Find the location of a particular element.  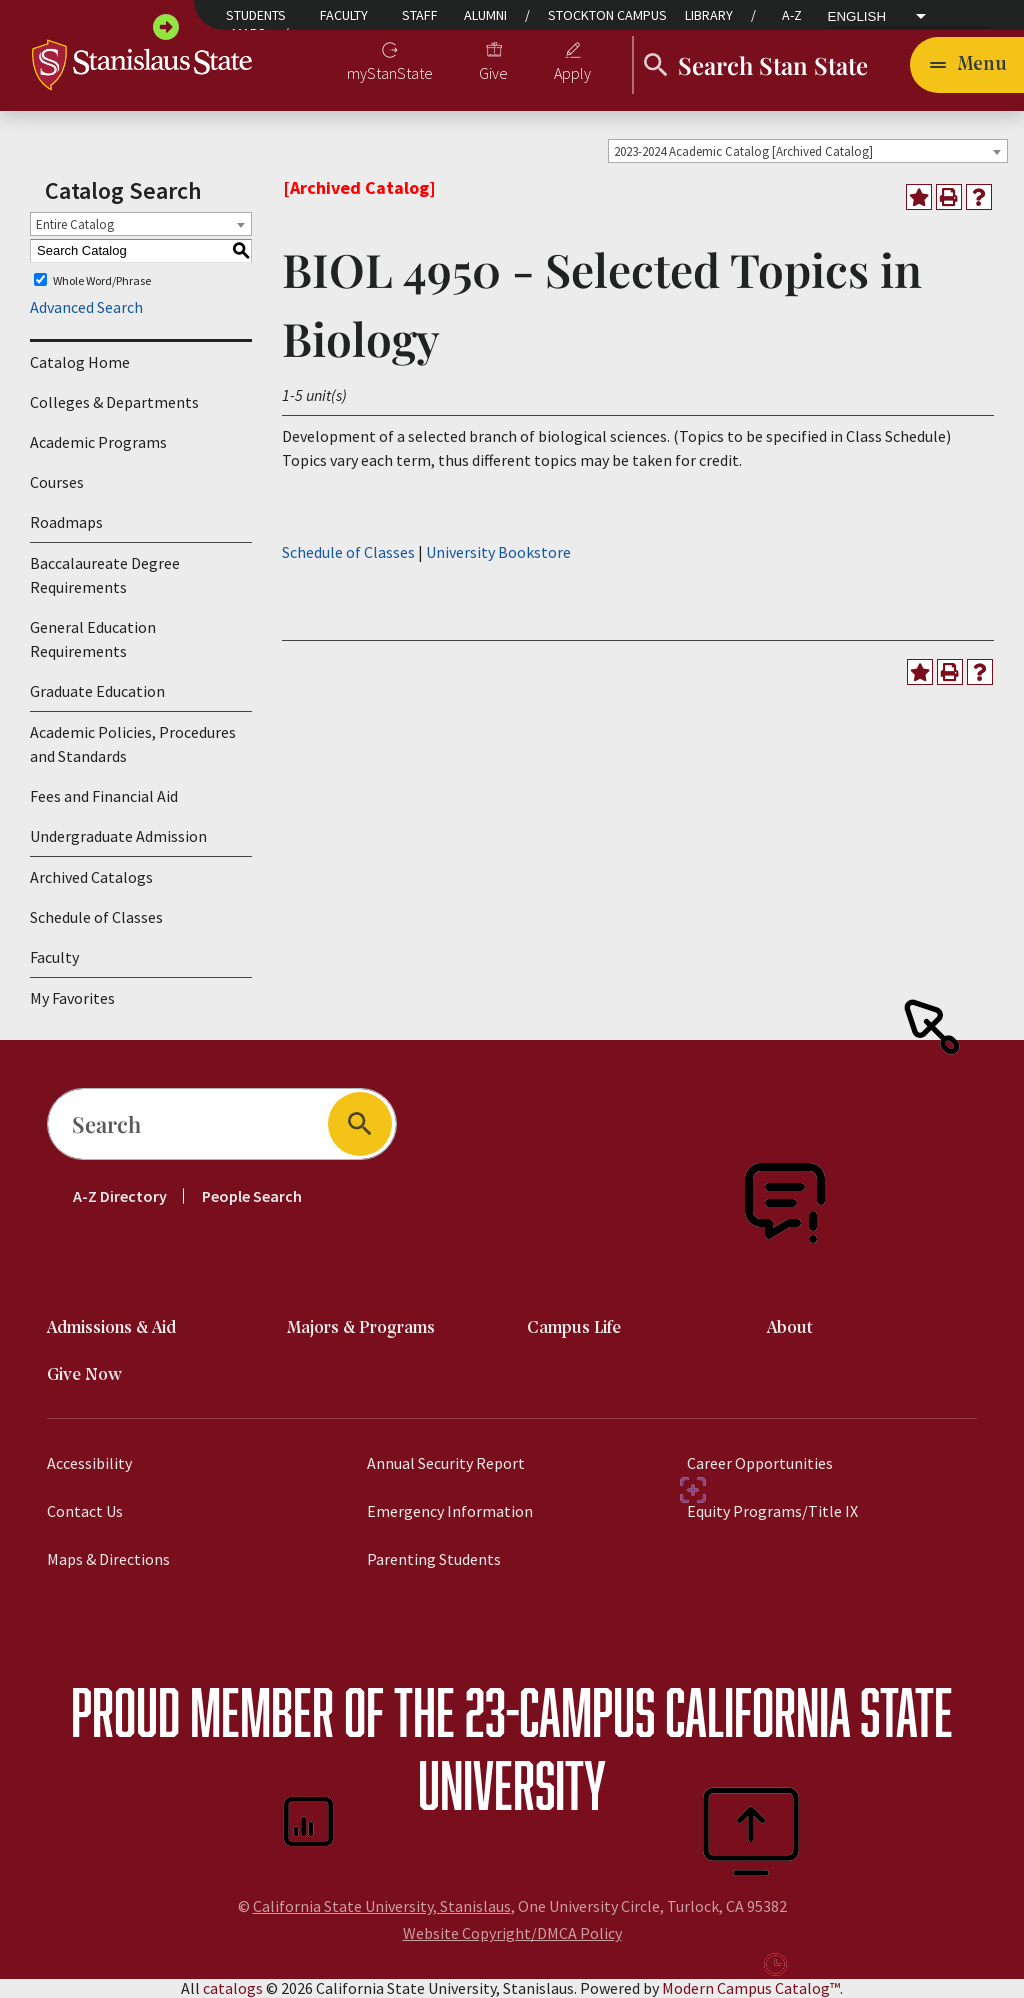

center or focus on current location is located at coordinates (693, 1490).